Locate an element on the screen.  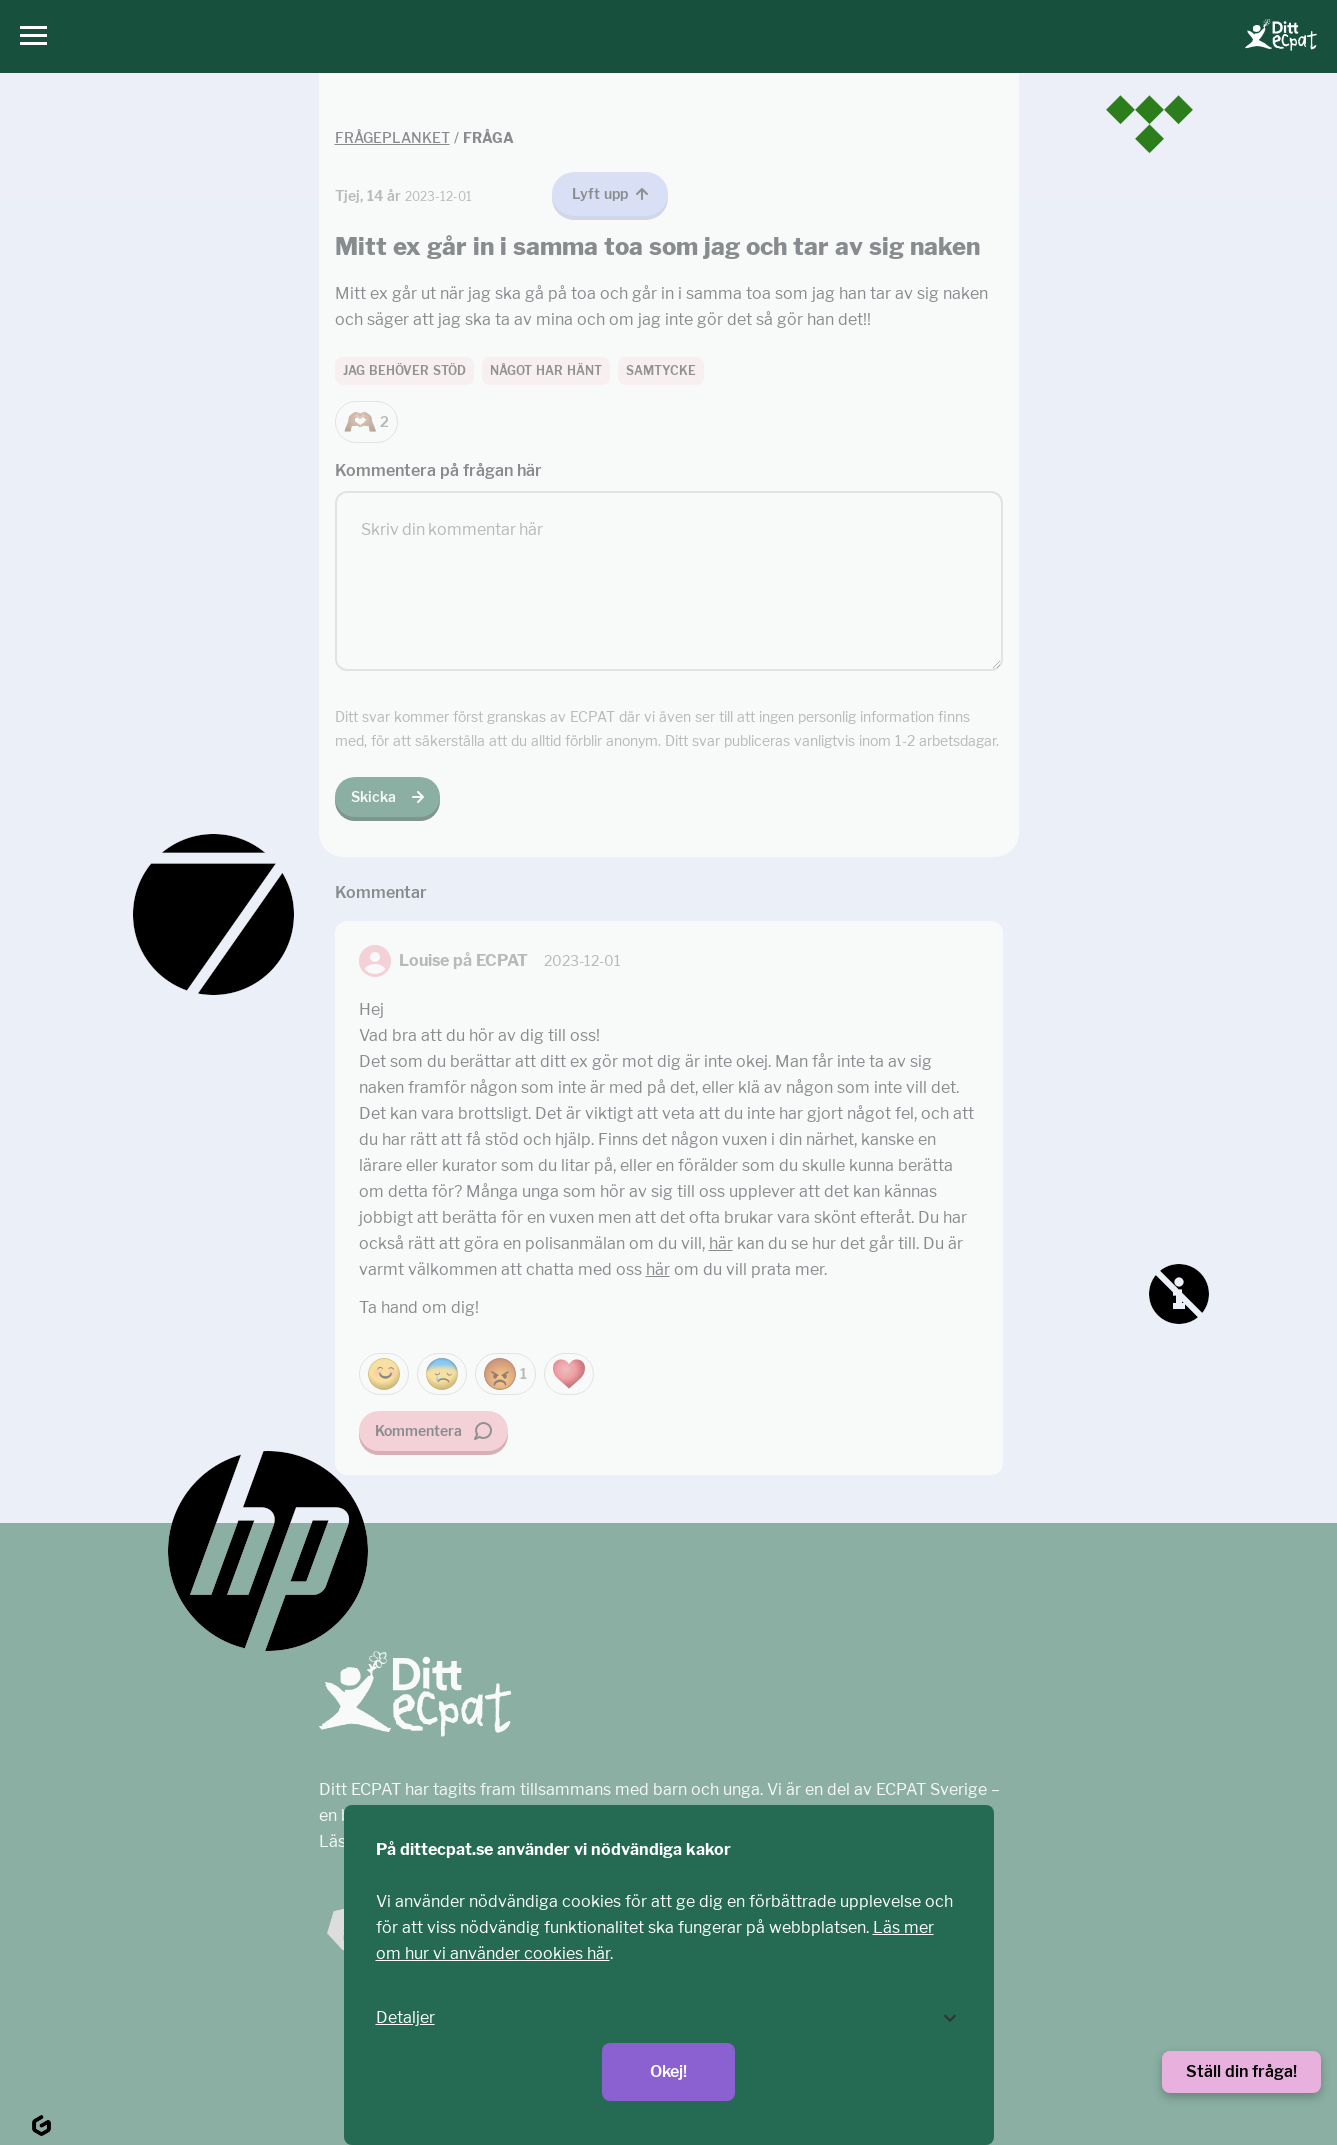
Framework7 mobile framework logo is located at coordinates (213, 914).